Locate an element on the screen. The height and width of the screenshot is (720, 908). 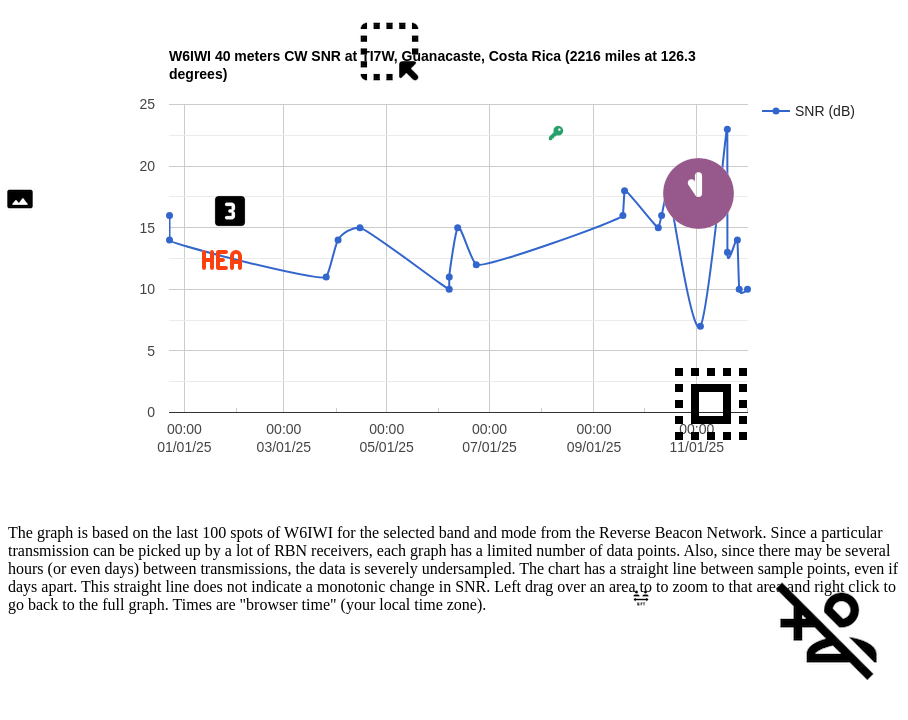
step 3 in a multi-step process is located at coordinates (230, 211).